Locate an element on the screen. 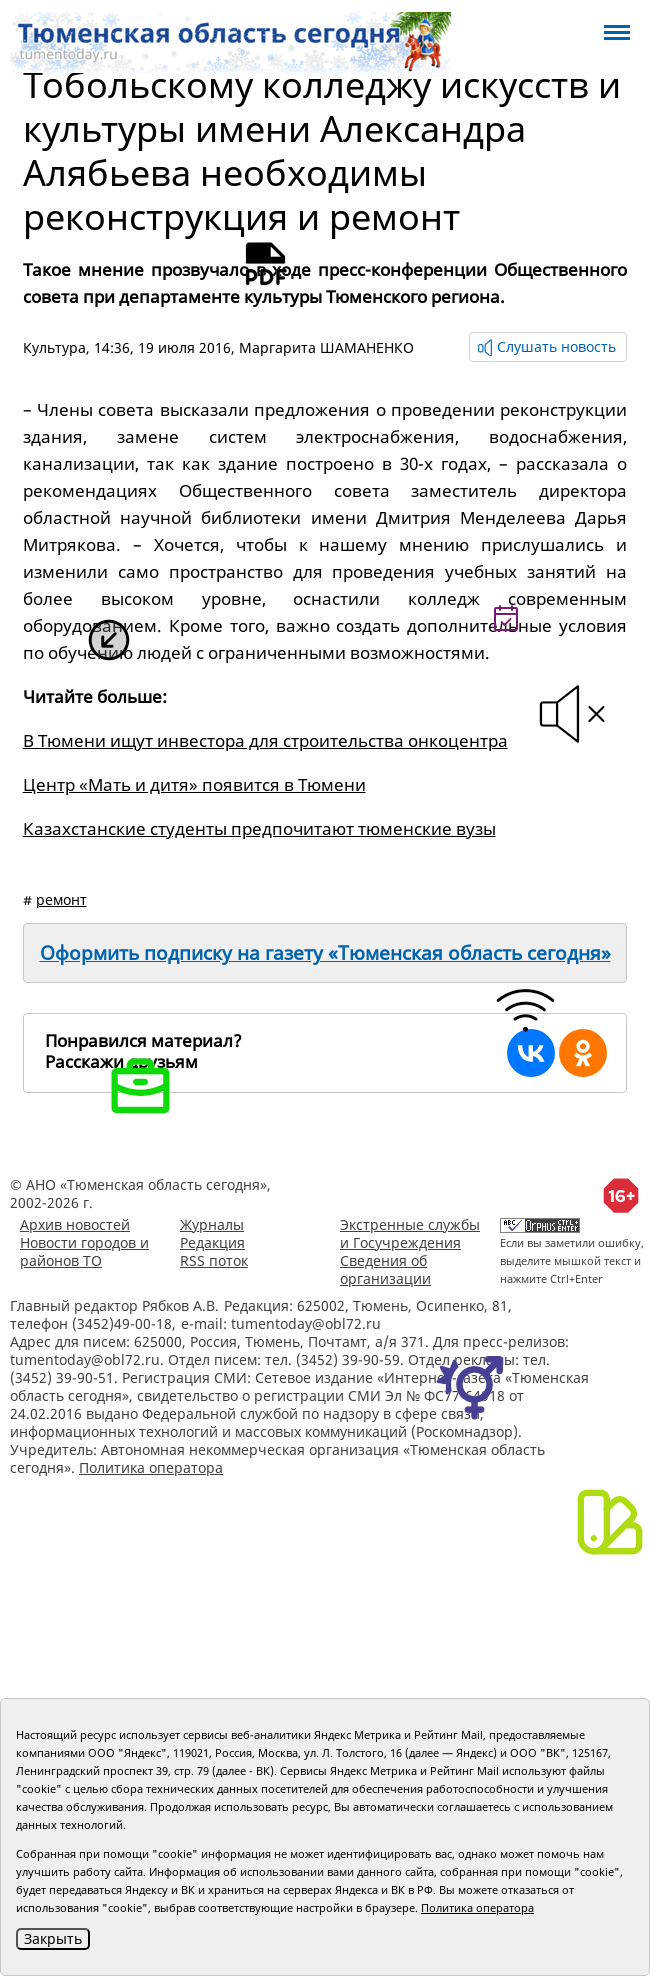 This screenshot has width=650, height=1976. strong wifi signal strength is located at coordinates (525, 1009).